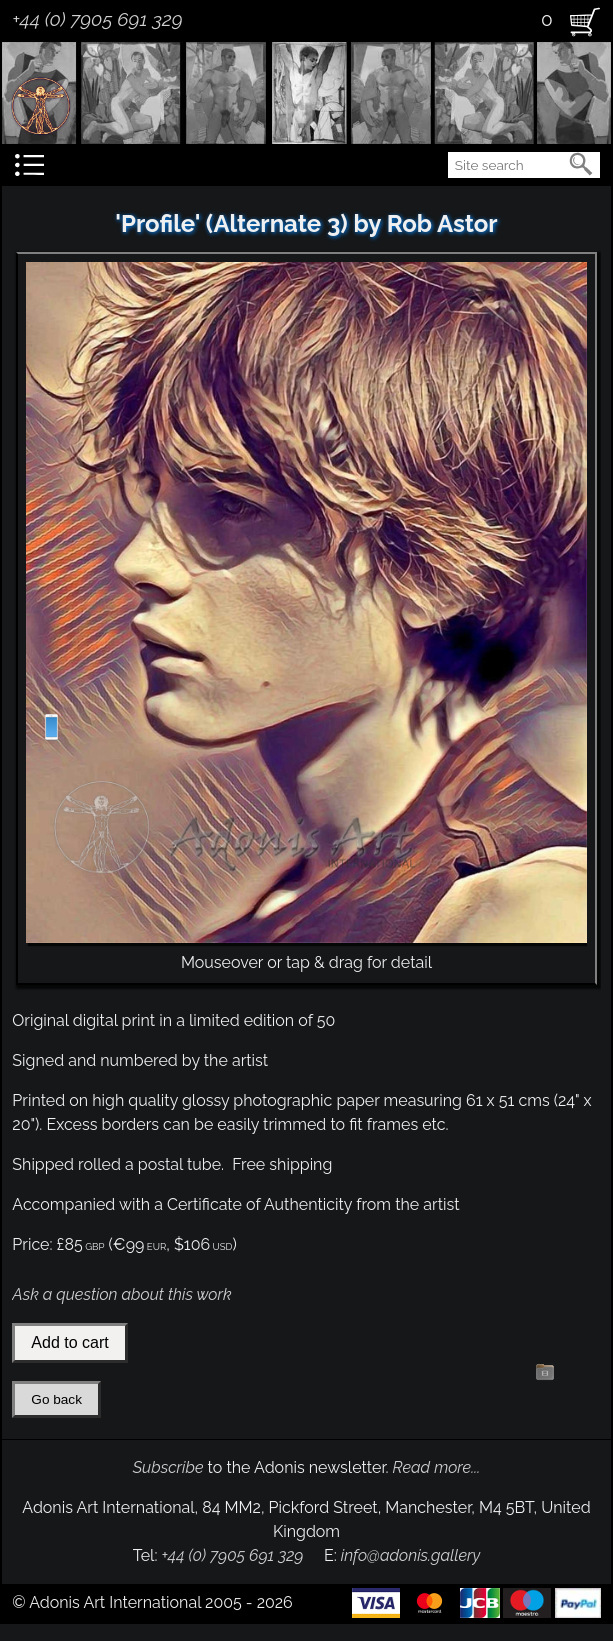 The width and height of the screenshot is (613, 1641). Describe the element at coordinates (545, 1372) in the screenshot. I see `open your videos folder` at that location.